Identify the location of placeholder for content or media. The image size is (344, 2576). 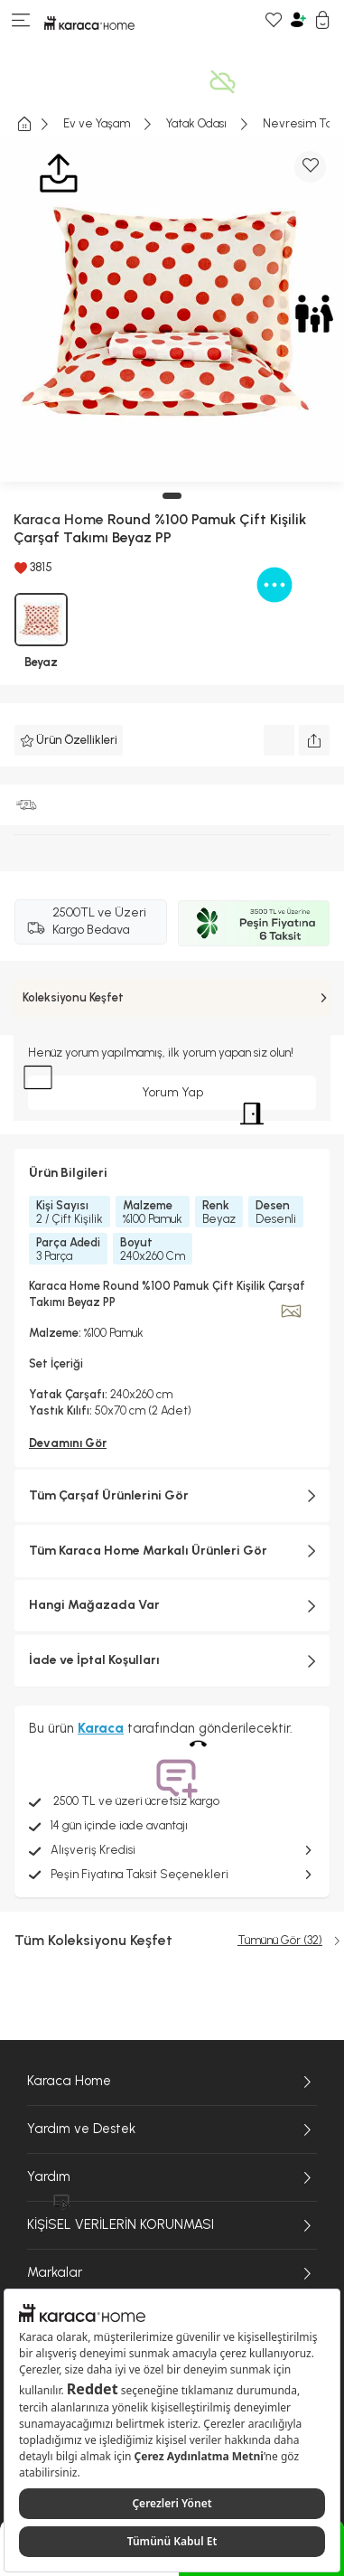
(38, 1077).